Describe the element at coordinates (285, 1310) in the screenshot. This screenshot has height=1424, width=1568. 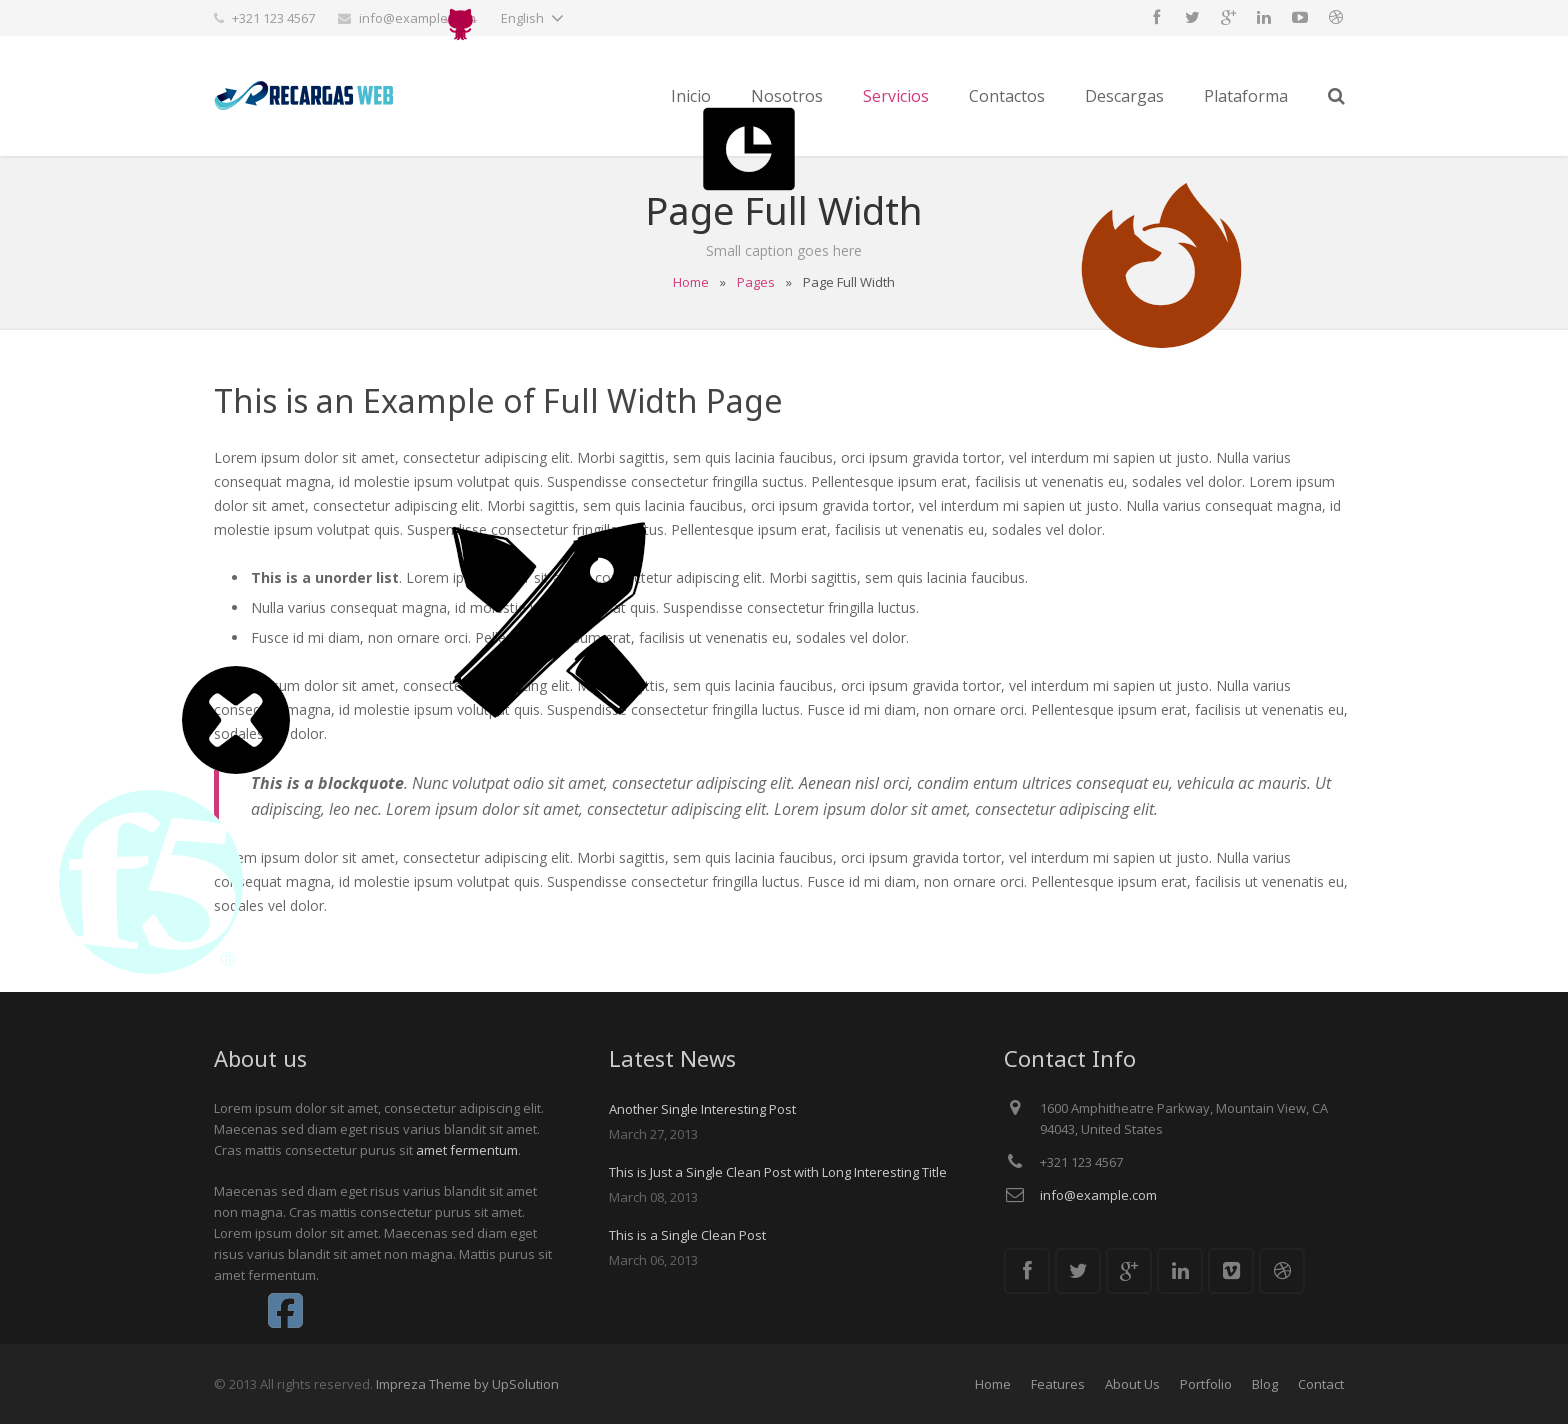
I see `share to facebook` at that location.